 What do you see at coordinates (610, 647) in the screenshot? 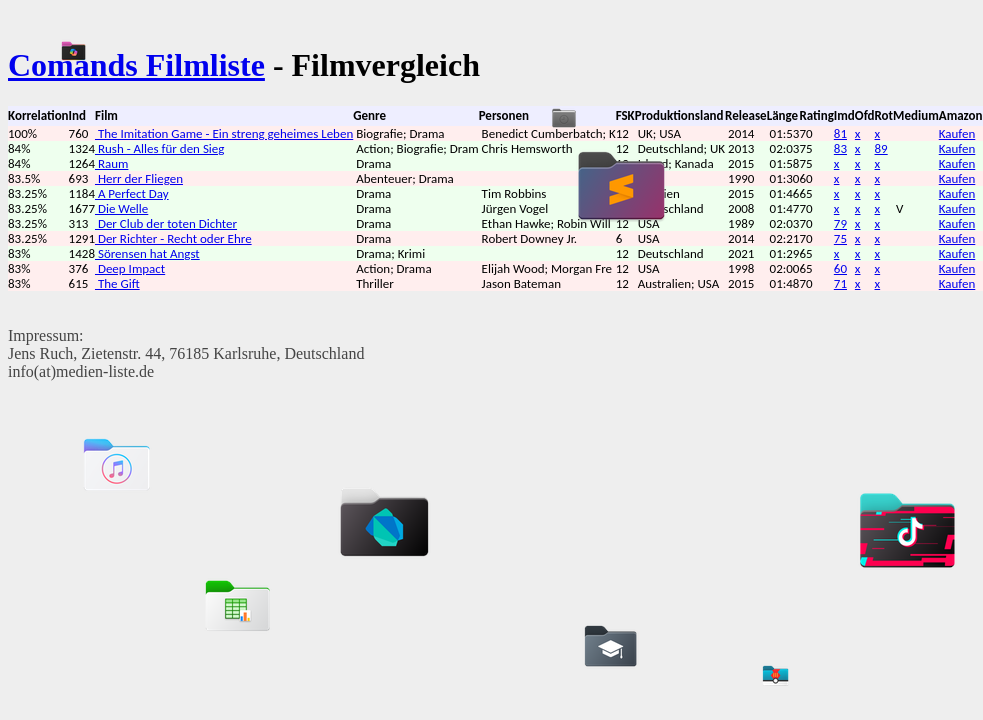
I see `open education or coursework folder` at bounding box center [610, 647].